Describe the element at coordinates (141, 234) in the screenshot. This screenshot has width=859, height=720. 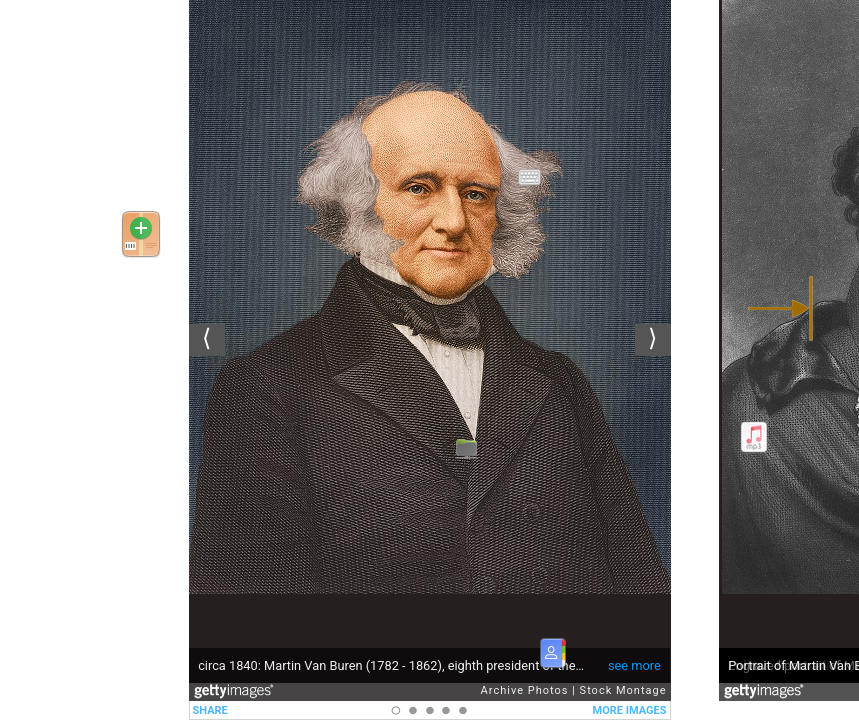
I see `add a new software package` at that location.